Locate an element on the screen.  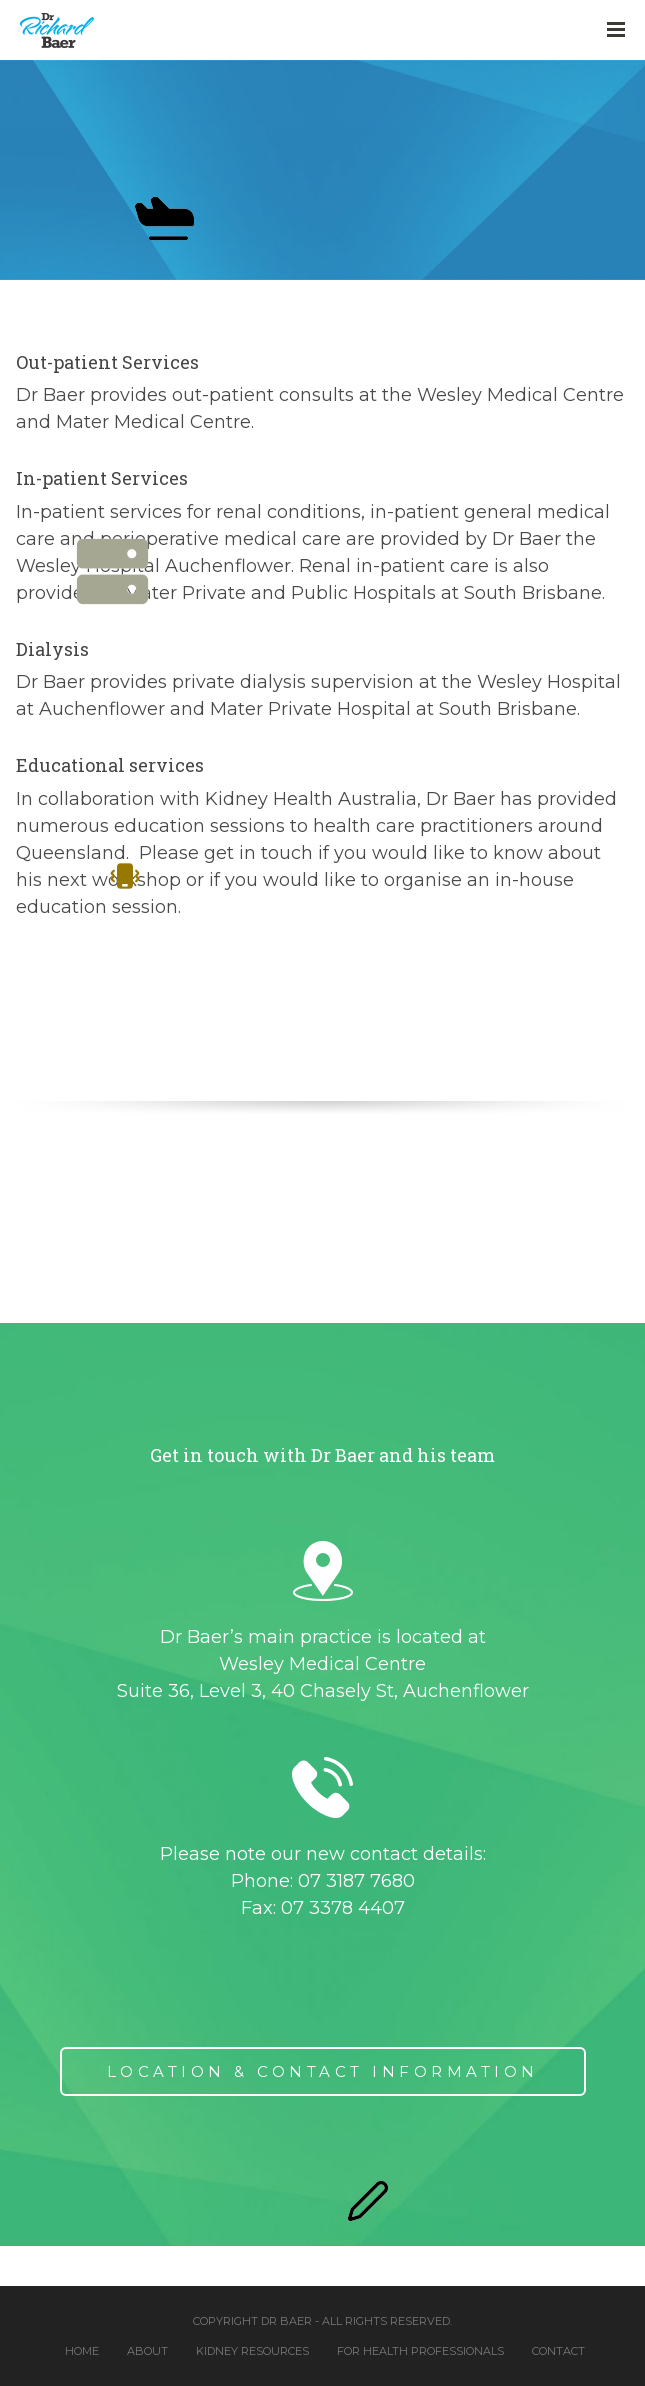
phone is on vibrate mode is located at coordinates (125, 876).